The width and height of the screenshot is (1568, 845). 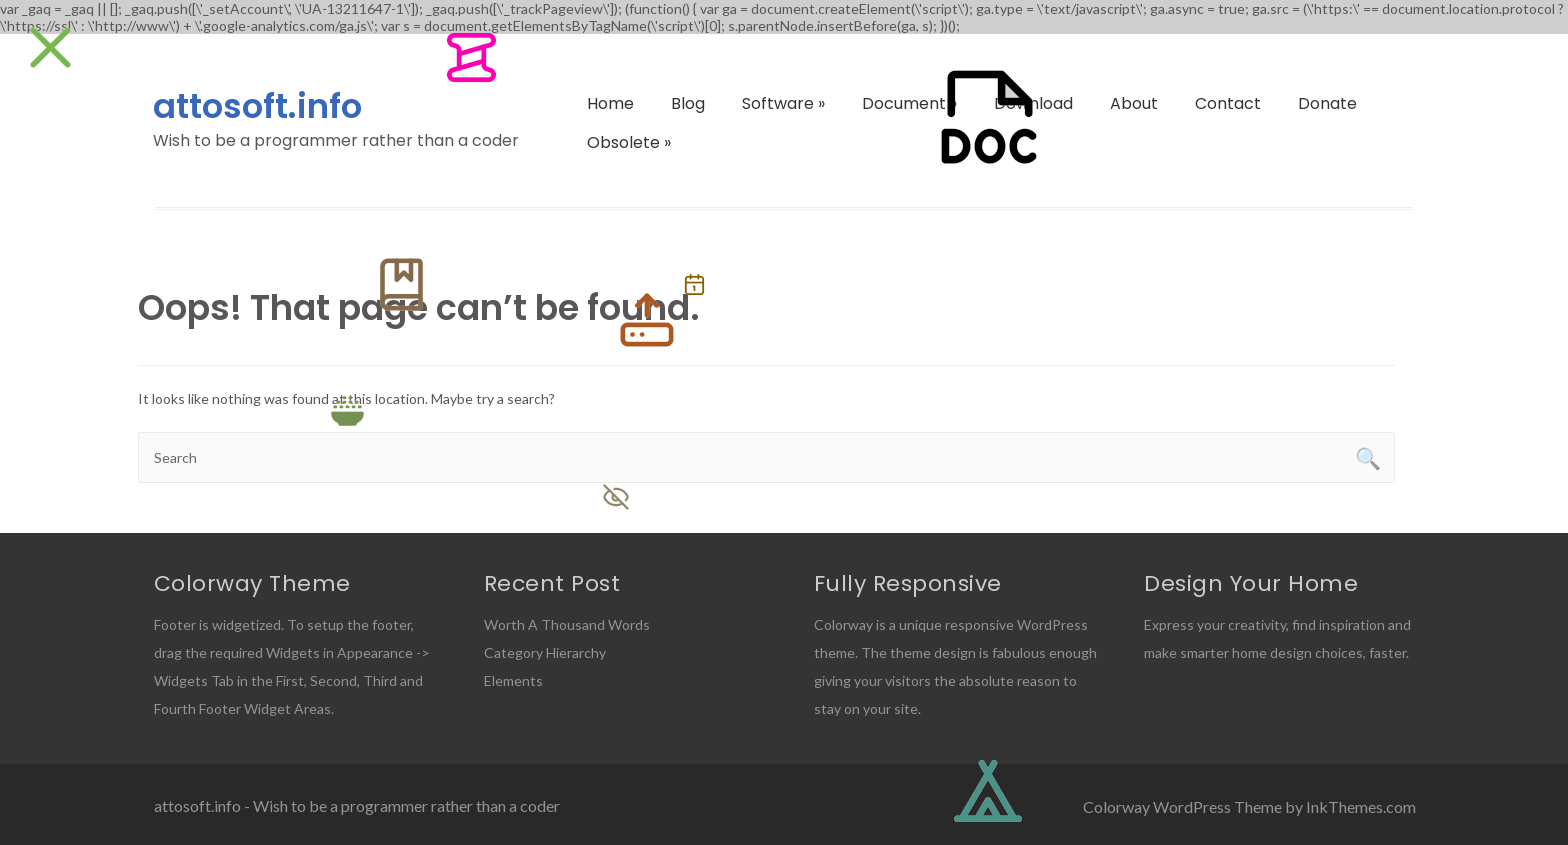 What do you see at coordinates (694, 284) in the screenshot?
I see `view events for the first day of the month` at bounding box center [694, 284].